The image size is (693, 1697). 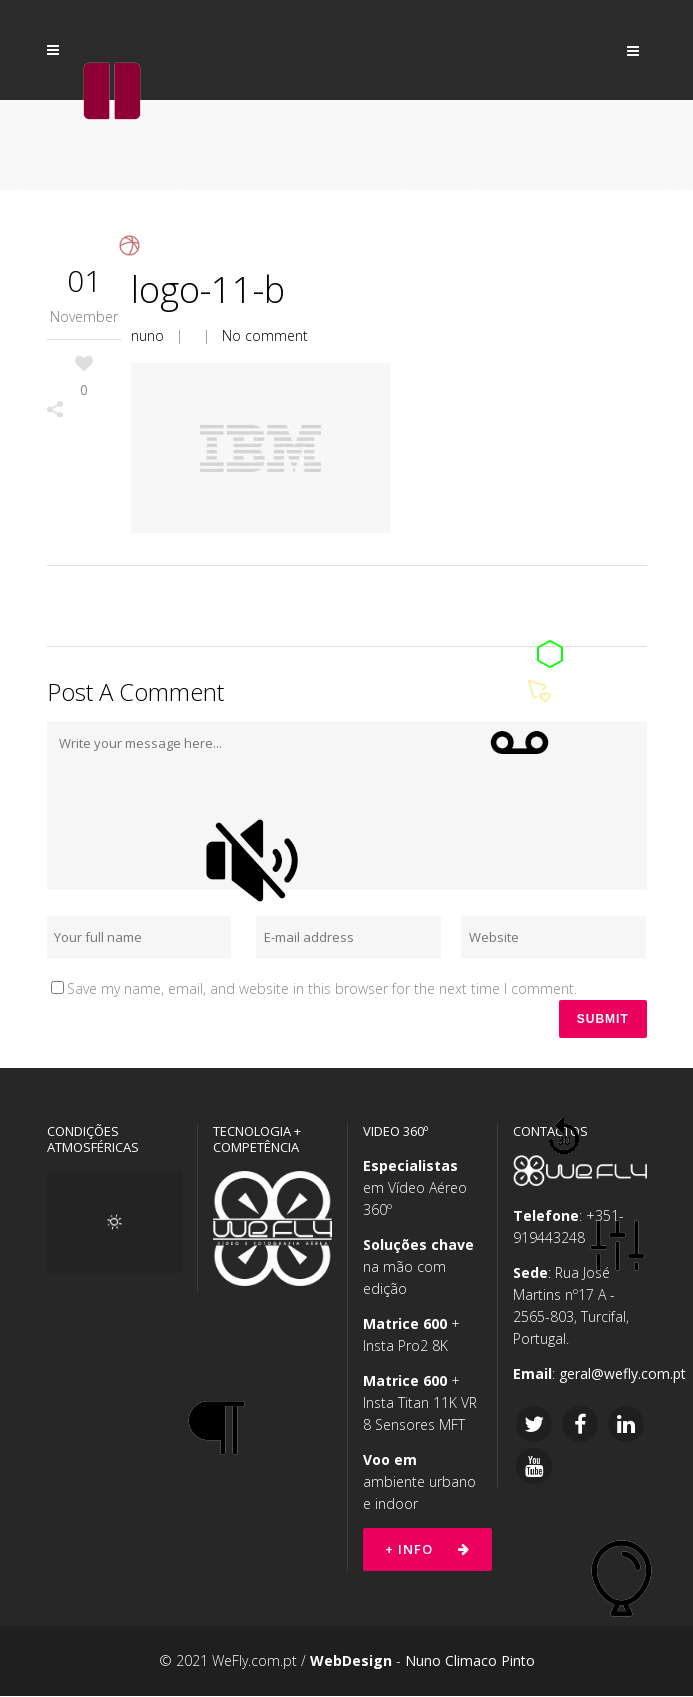 I want to click on add to favorites with cursor selection, so click(x=538, y=690).